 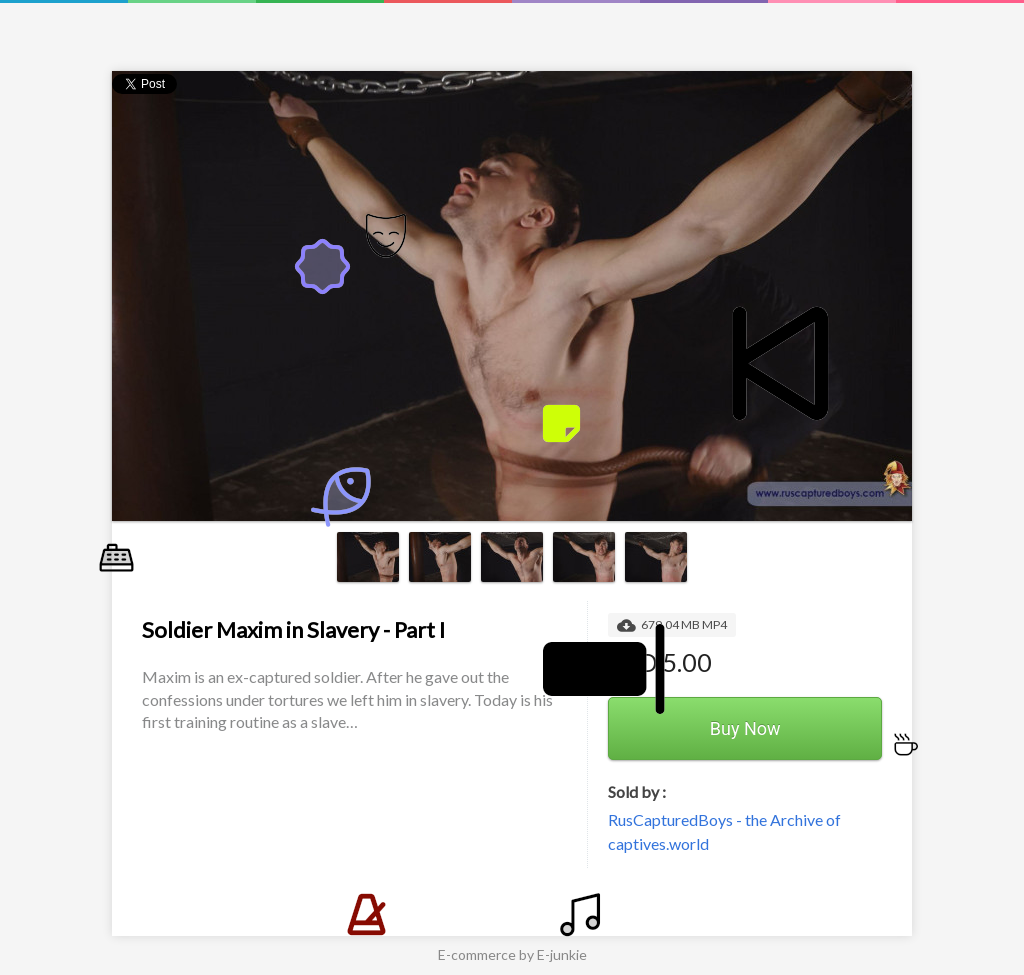 I want to click on toggle theater or entertainment mode, so click(x=386, y=234).